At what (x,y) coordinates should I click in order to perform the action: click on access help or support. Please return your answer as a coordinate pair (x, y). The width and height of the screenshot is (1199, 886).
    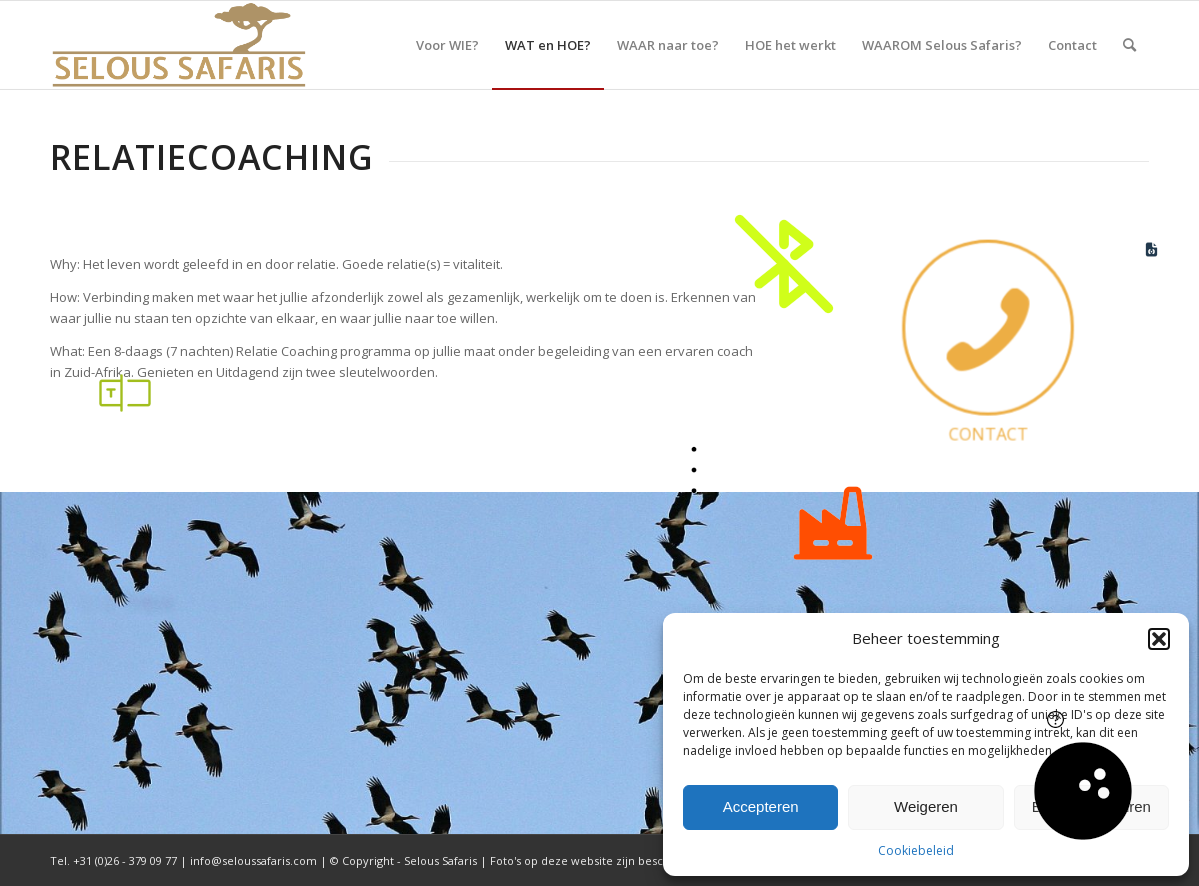
    Looking at the image, I should click on (1055, 719).